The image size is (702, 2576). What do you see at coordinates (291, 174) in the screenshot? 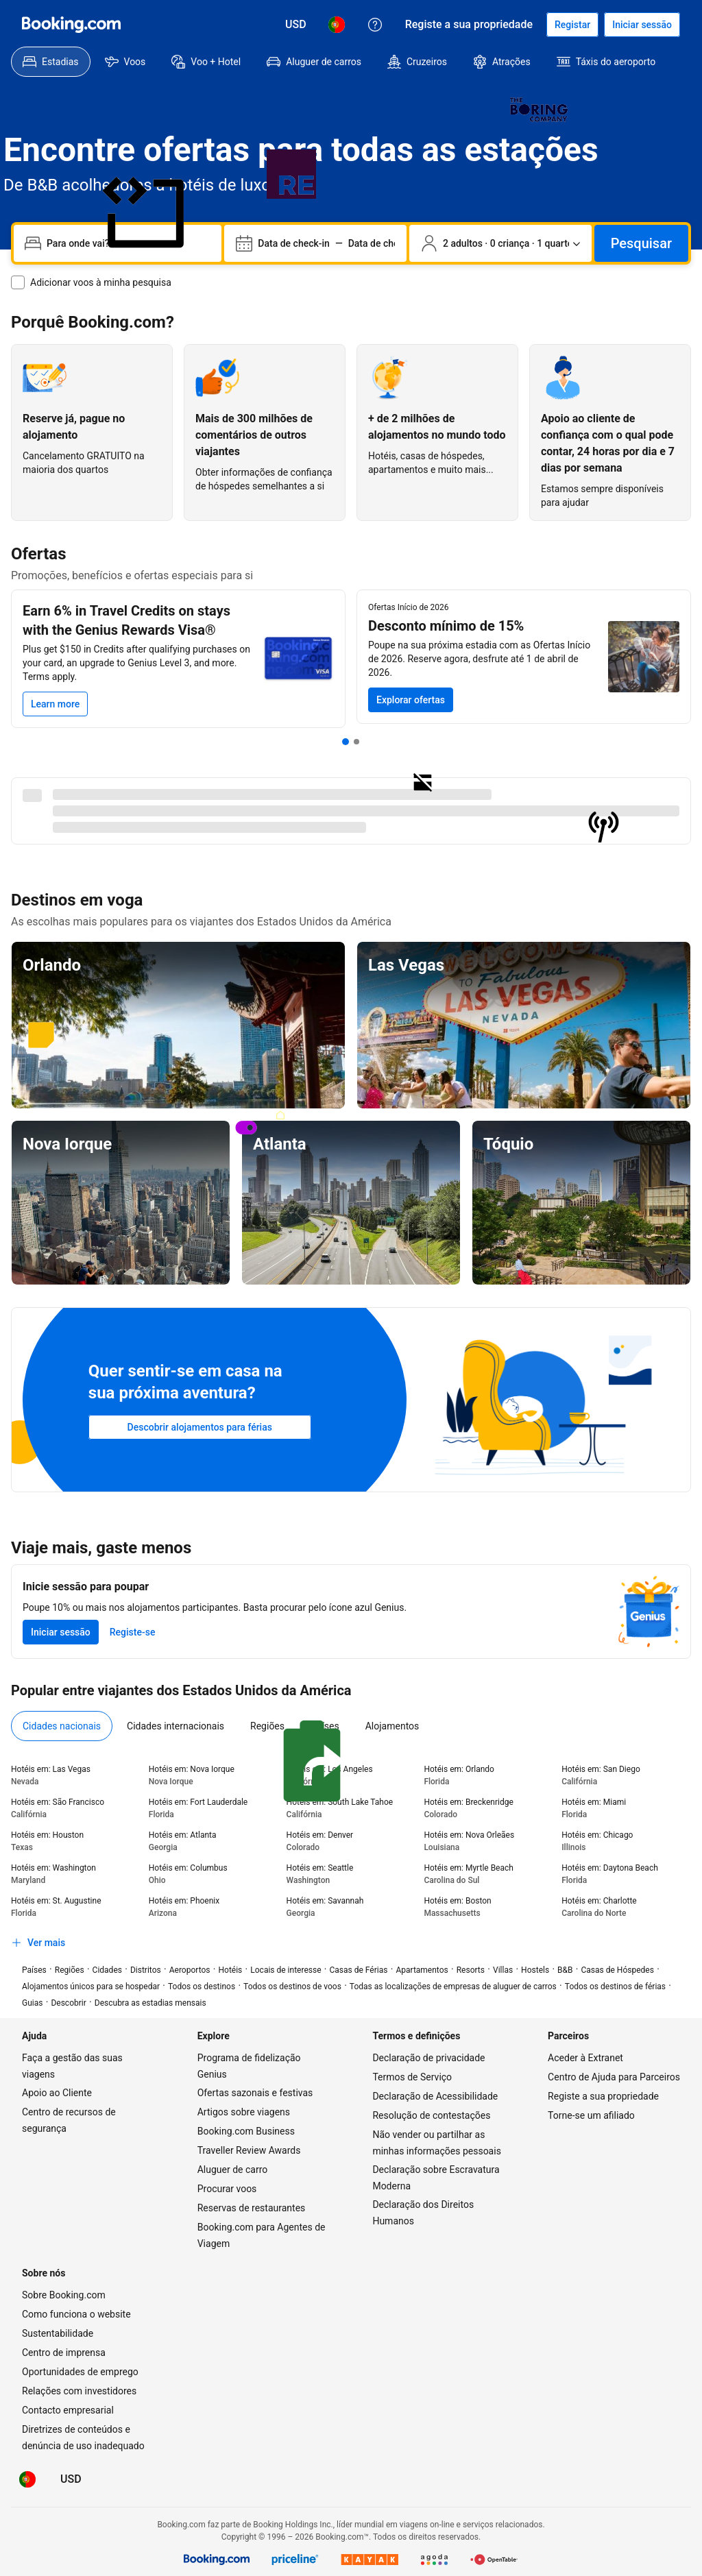
I see `reason programming language logo` at bounding box center [291, 174].